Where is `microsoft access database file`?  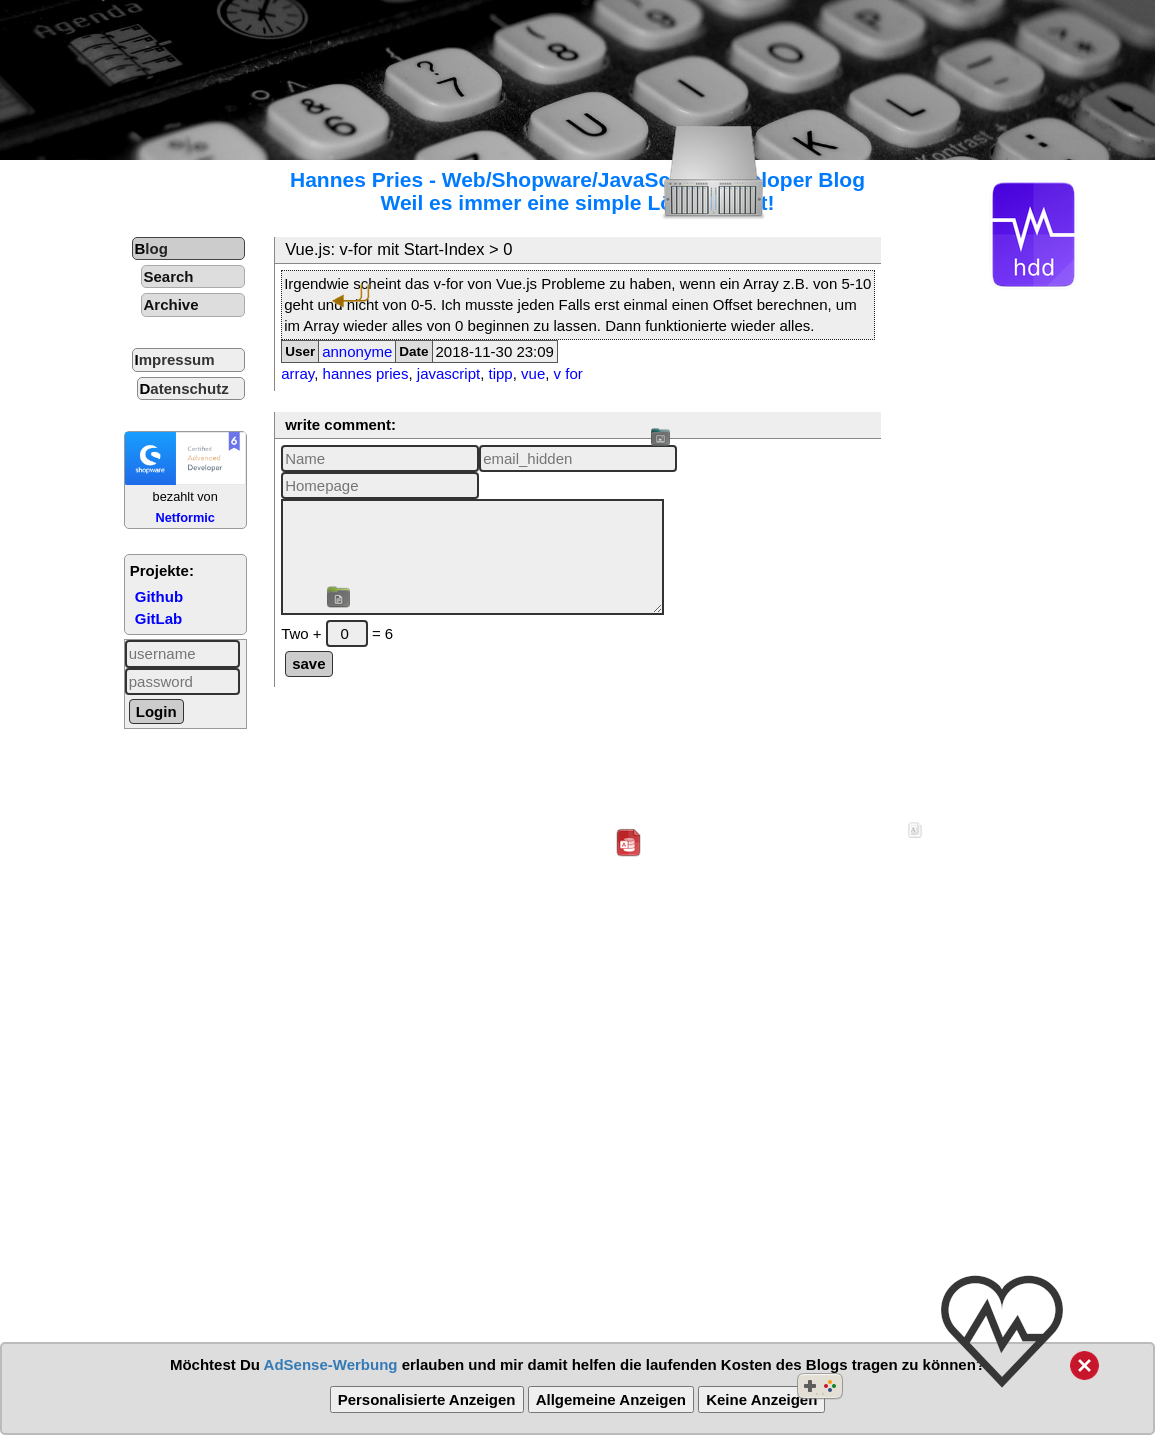
microsoft access database file is located at coordinates (628, 842).